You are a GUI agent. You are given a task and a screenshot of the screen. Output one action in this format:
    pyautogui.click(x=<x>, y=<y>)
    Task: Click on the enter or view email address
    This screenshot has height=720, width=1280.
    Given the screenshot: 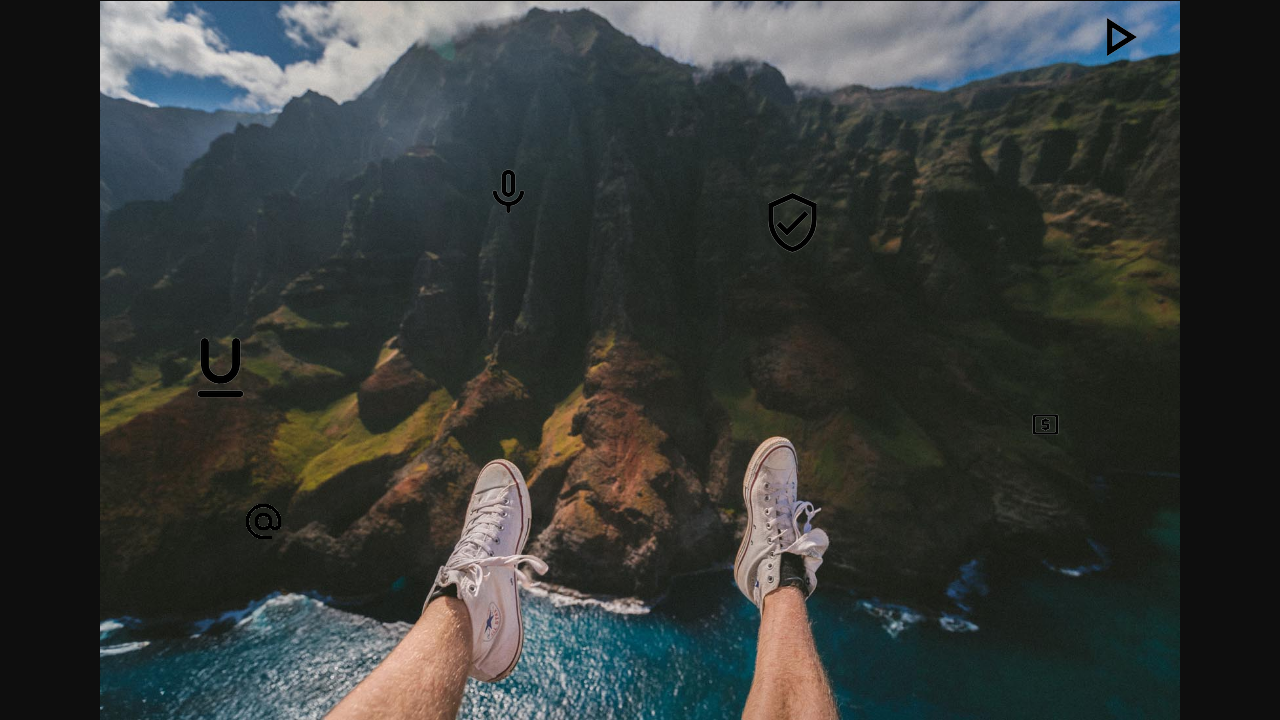 What is the action you would take?
    pyautogui.click(x=263, y=521)
    